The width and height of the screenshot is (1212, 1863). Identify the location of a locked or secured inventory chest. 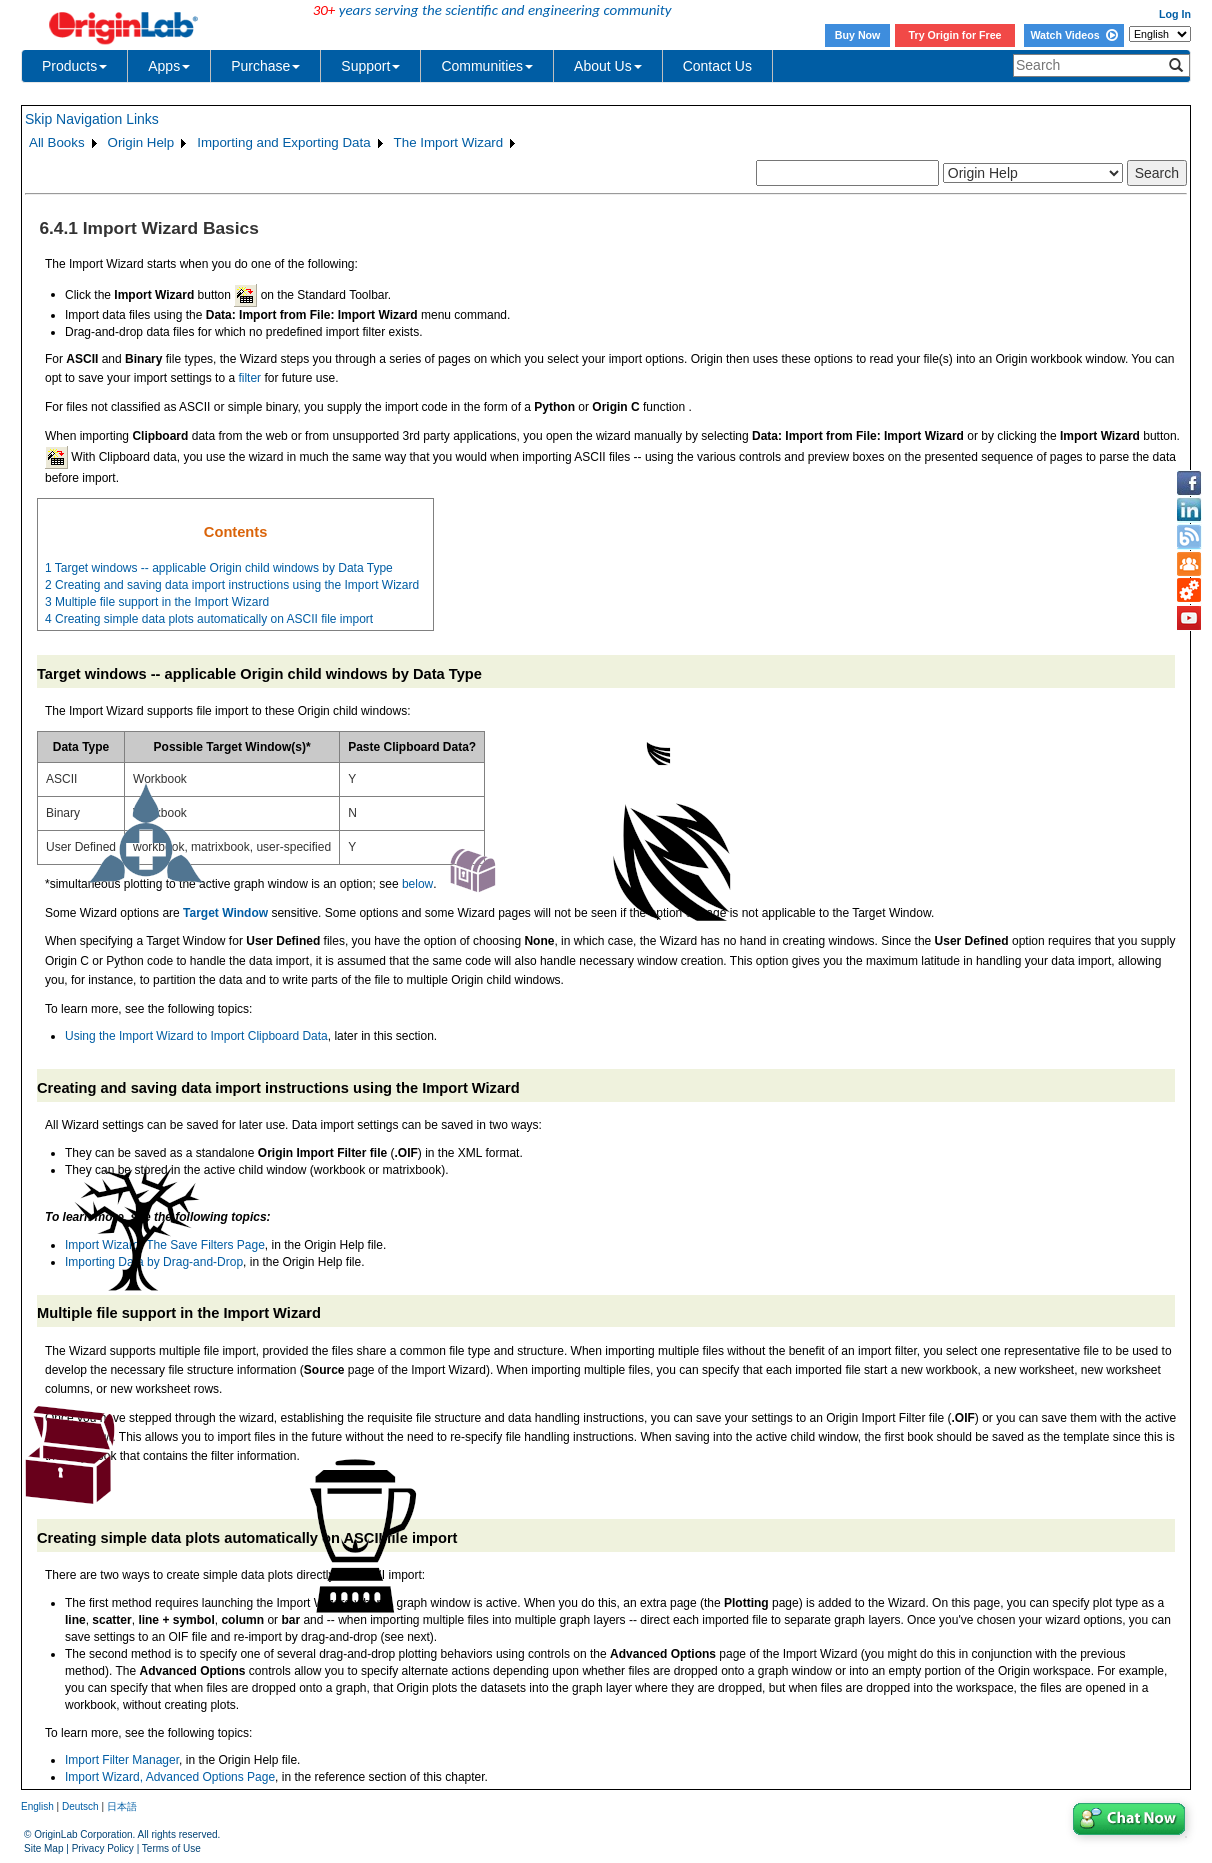
(473, 871).